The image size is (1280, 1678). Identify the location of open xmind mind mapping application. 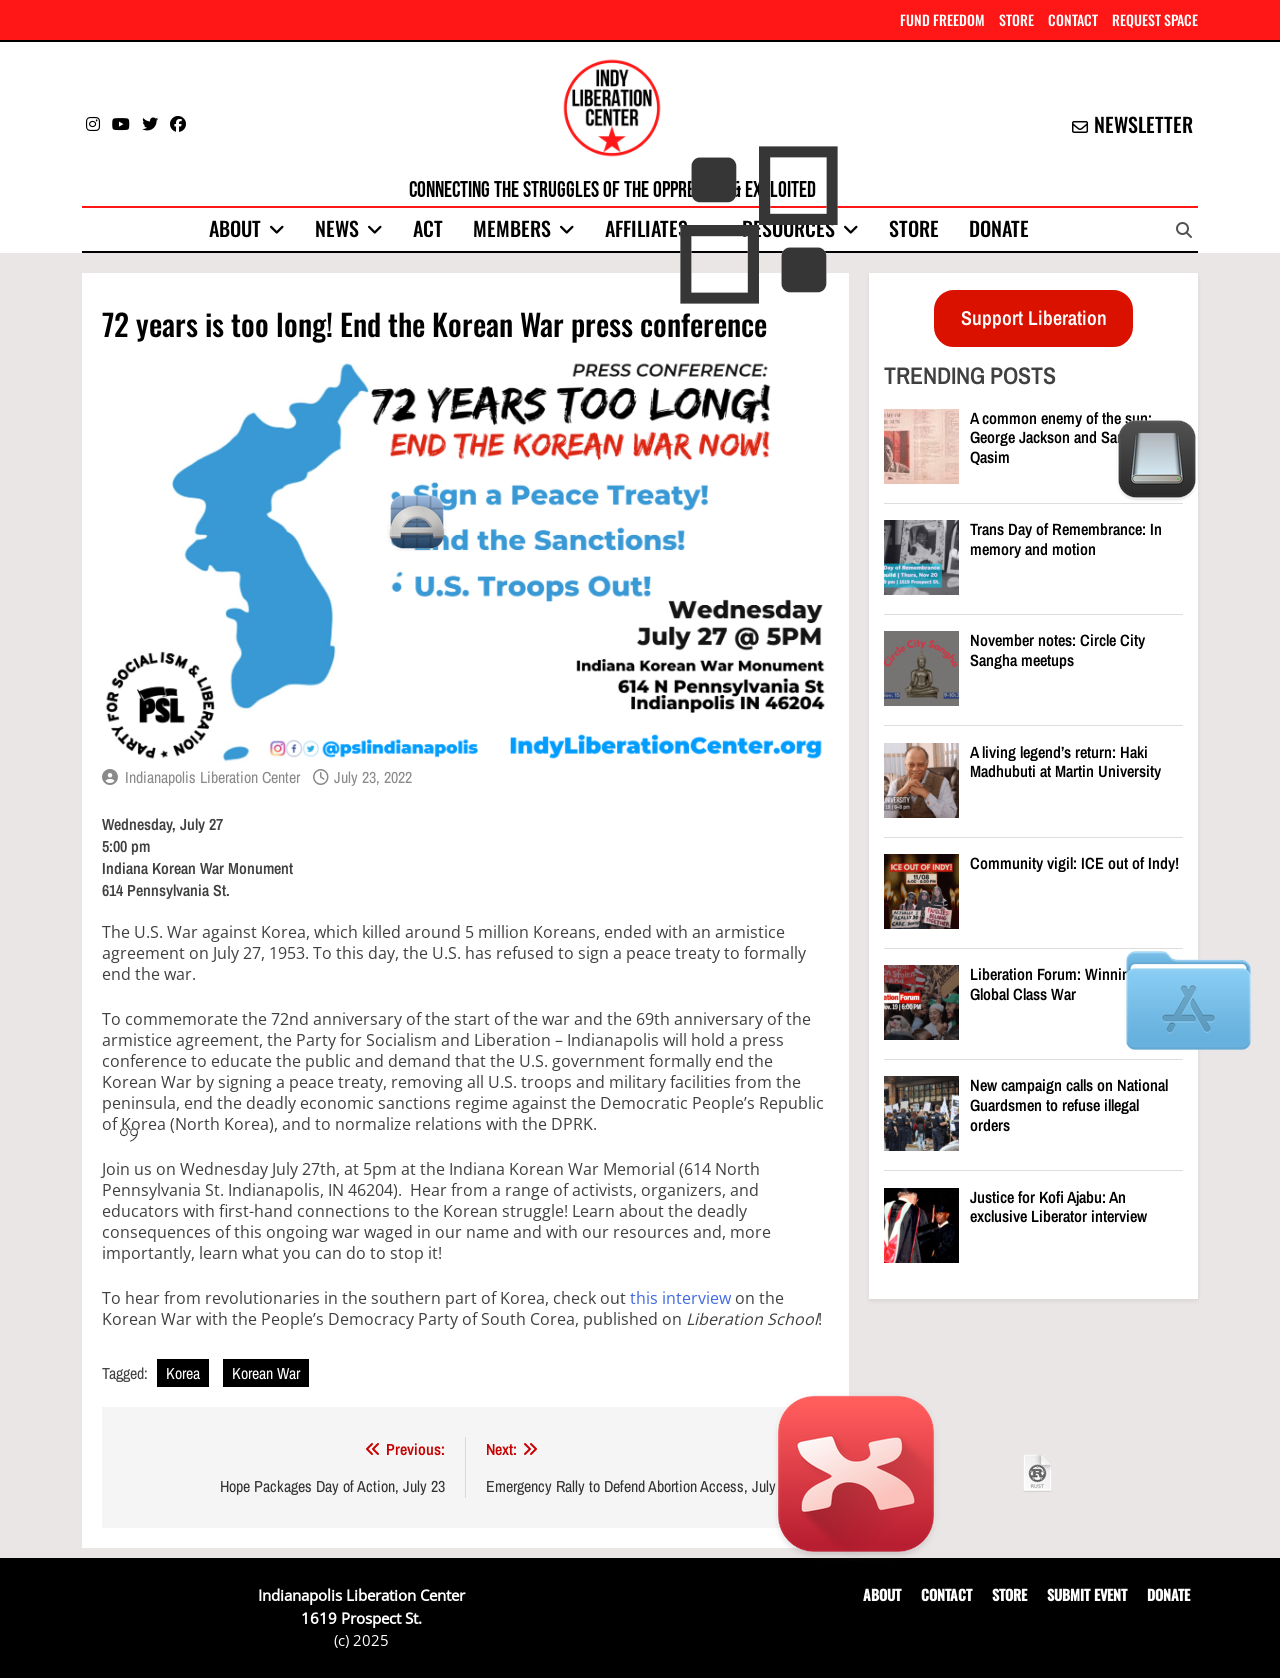
(856, 1474).